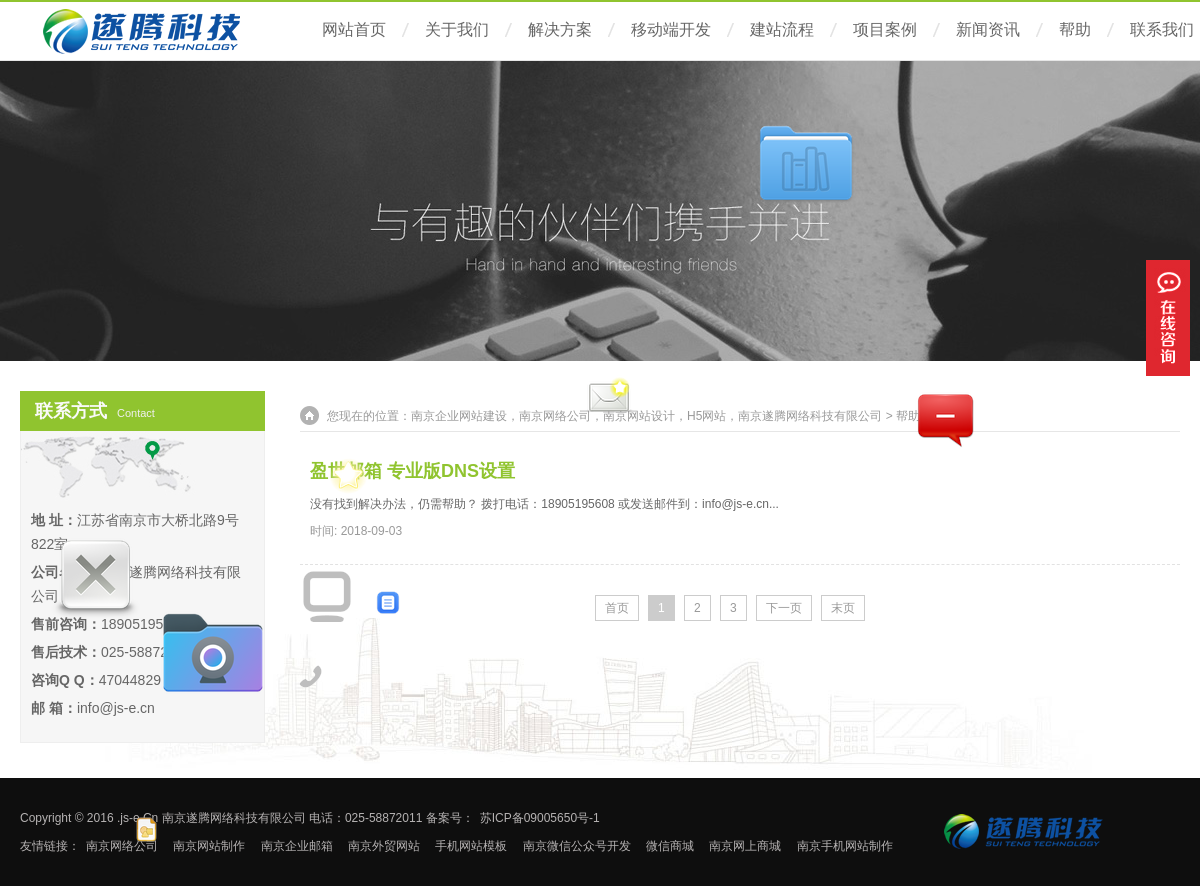 The image size is (1200, 886). Describe the element at coordinates (96, 578) in the screenshot. I see `indicates a file or content that cannot be read` at that location.